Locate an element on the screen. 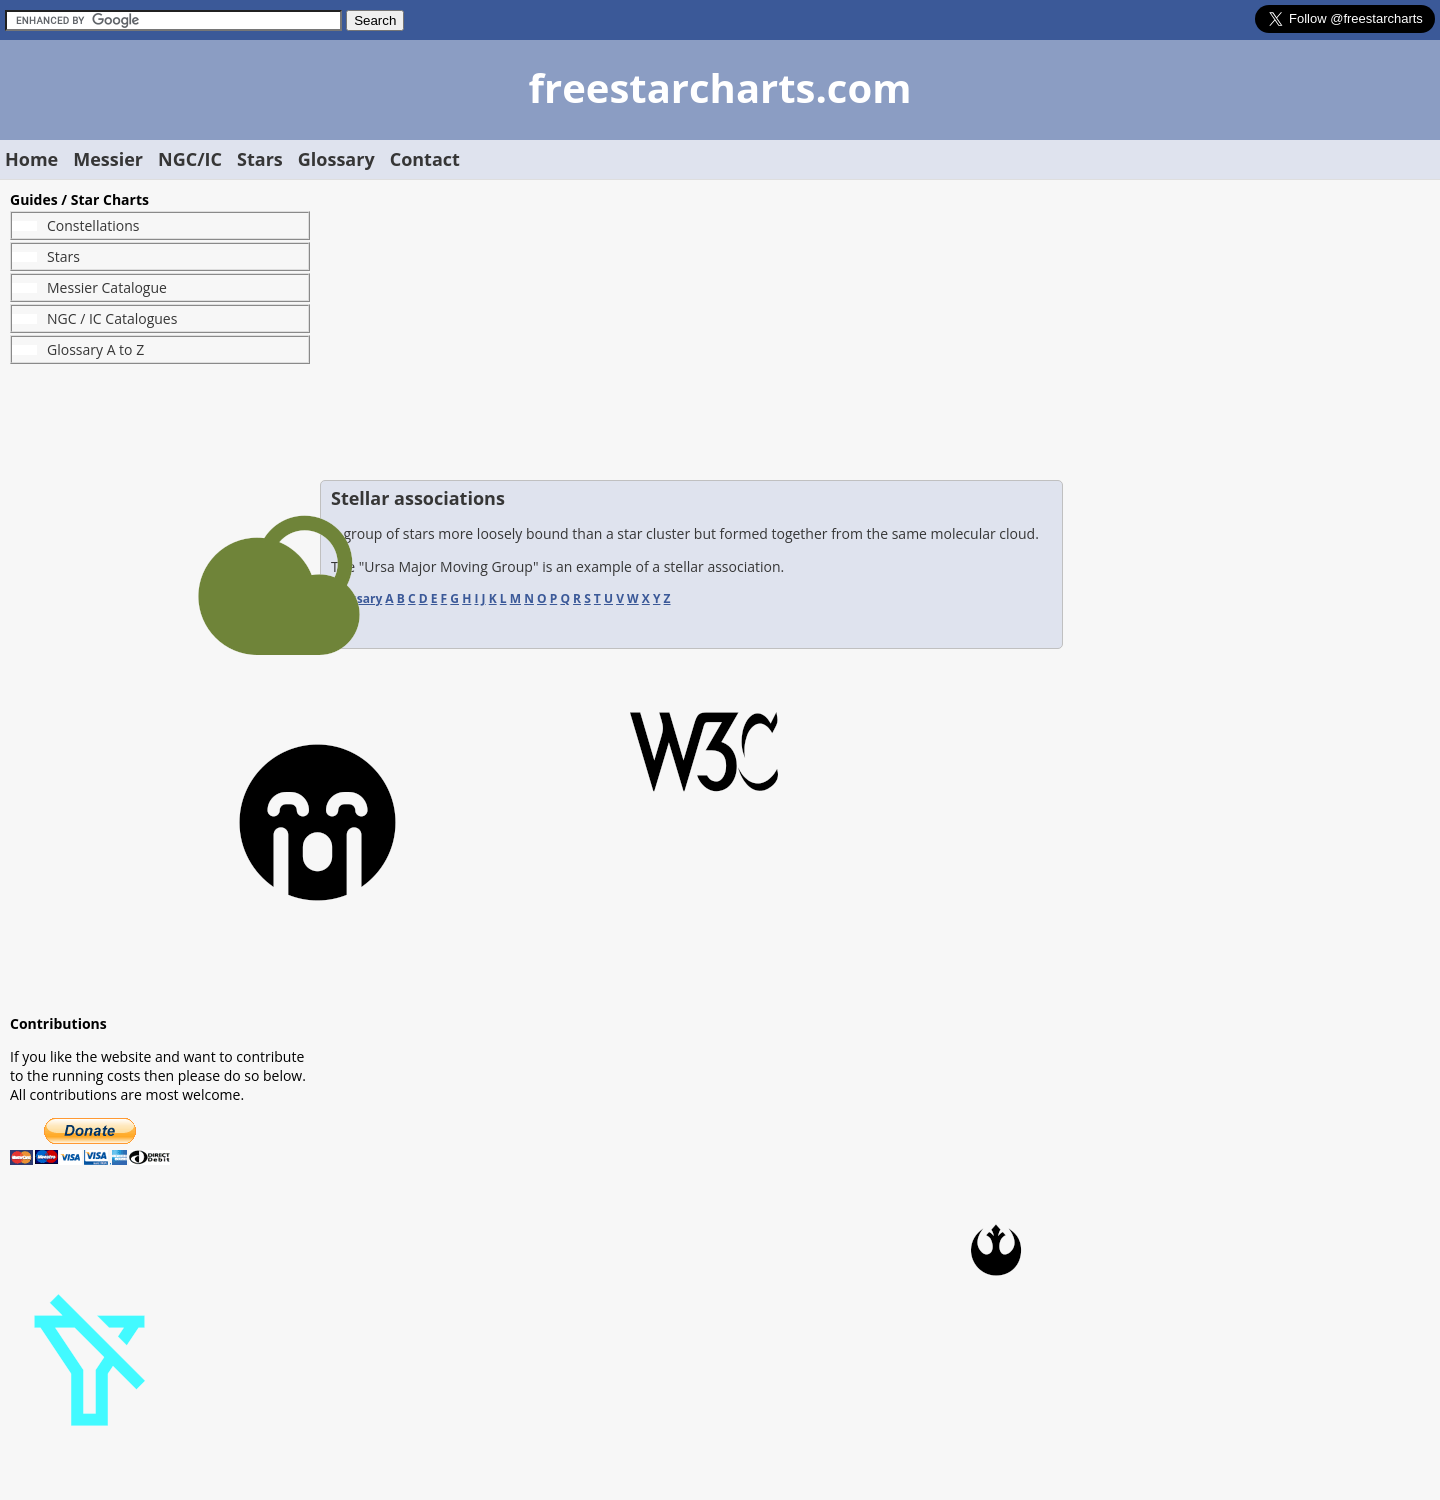 Image resolution: width=1440 pixels, height=1500 pixels. indicates partly cloudy weather conditions is located at coordinates (279, 589).